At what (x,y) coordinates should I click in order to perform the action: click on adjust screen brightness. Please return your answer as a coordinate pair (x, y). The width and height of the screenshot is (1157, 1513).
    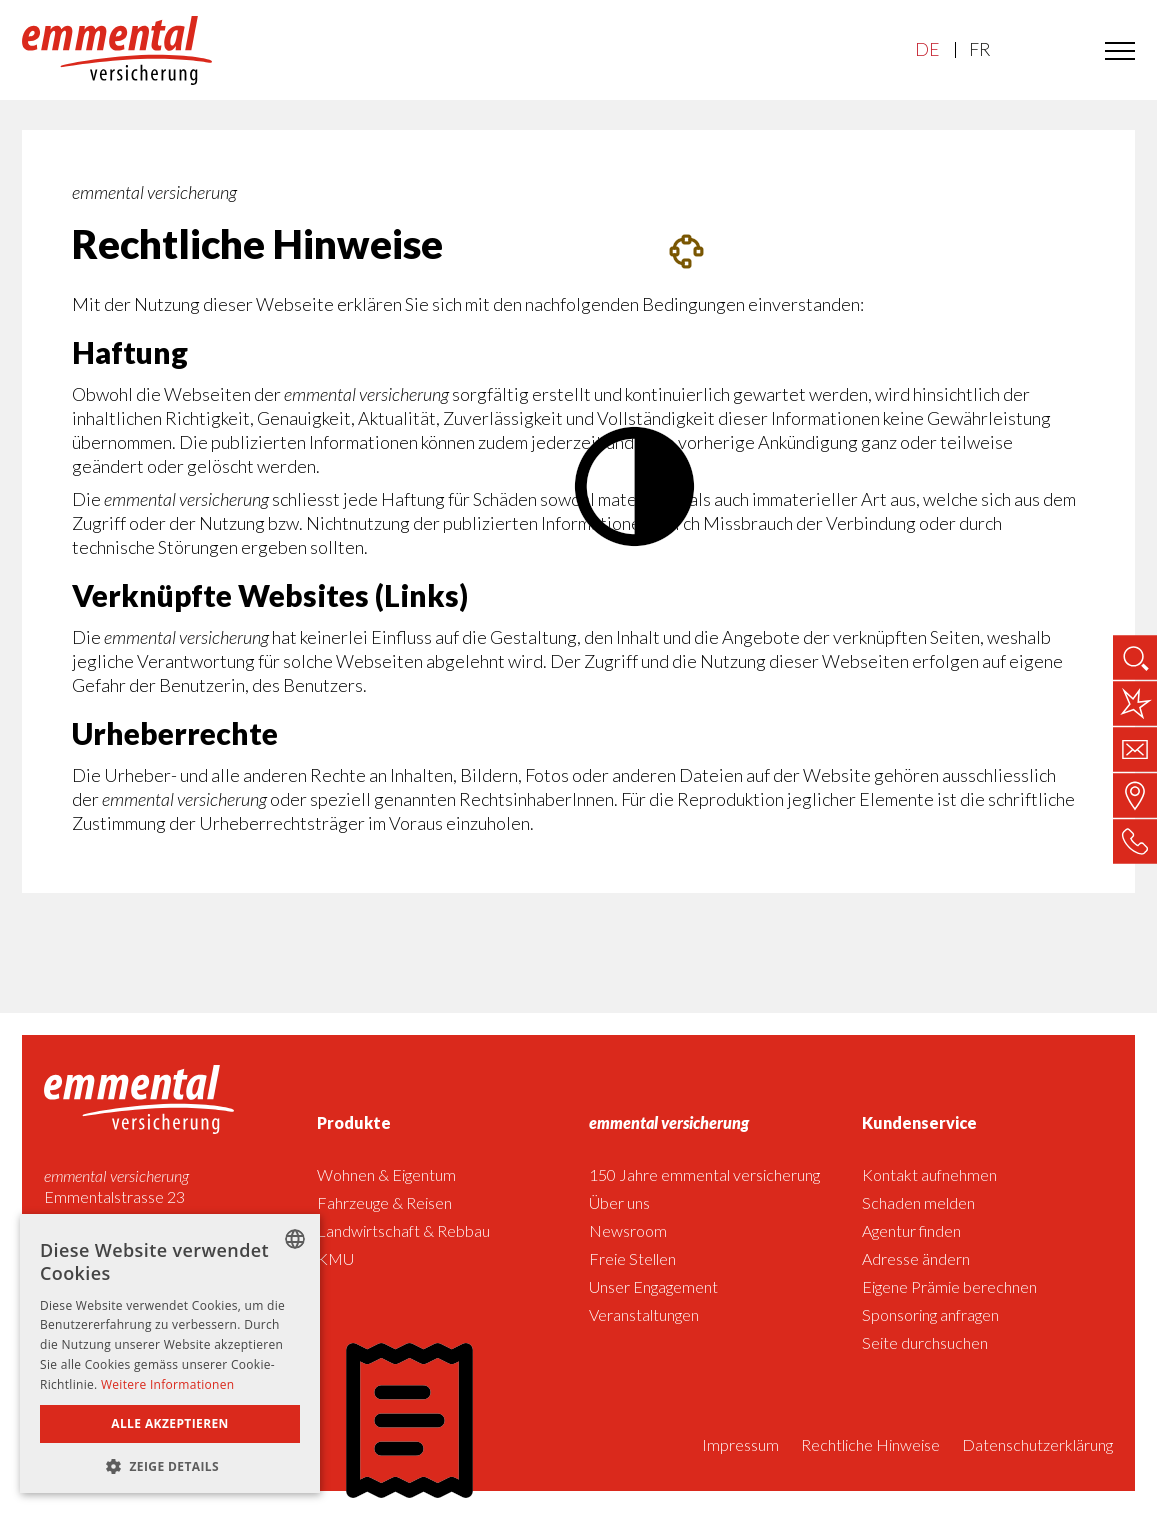
    Looking at the image, I should click on (634, 486).